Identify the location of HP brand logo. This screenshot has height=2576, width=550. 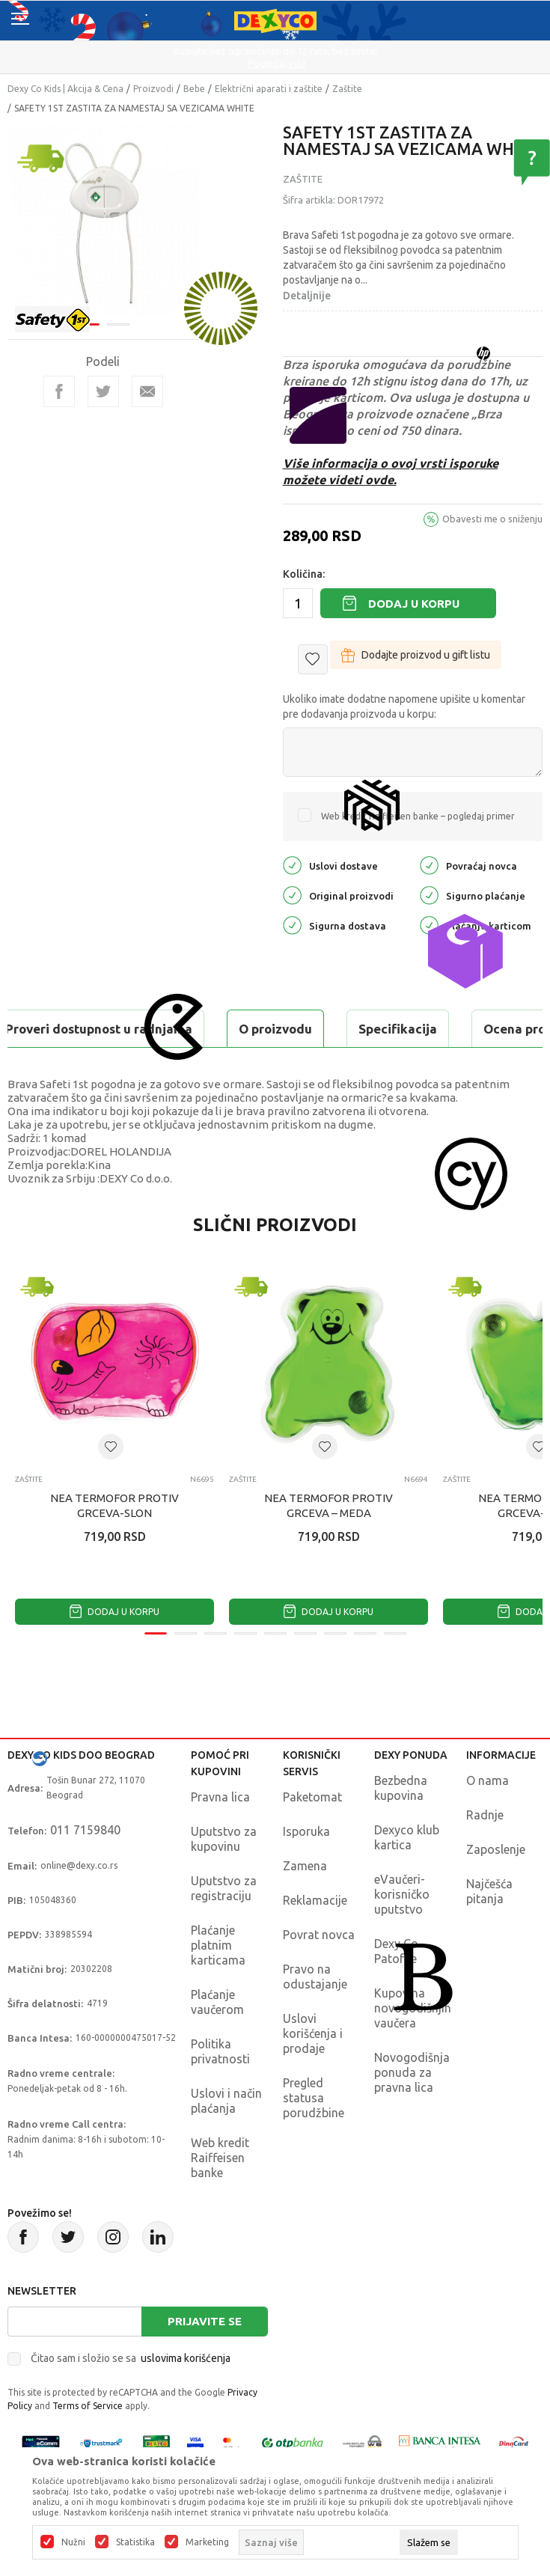
(483, 353).